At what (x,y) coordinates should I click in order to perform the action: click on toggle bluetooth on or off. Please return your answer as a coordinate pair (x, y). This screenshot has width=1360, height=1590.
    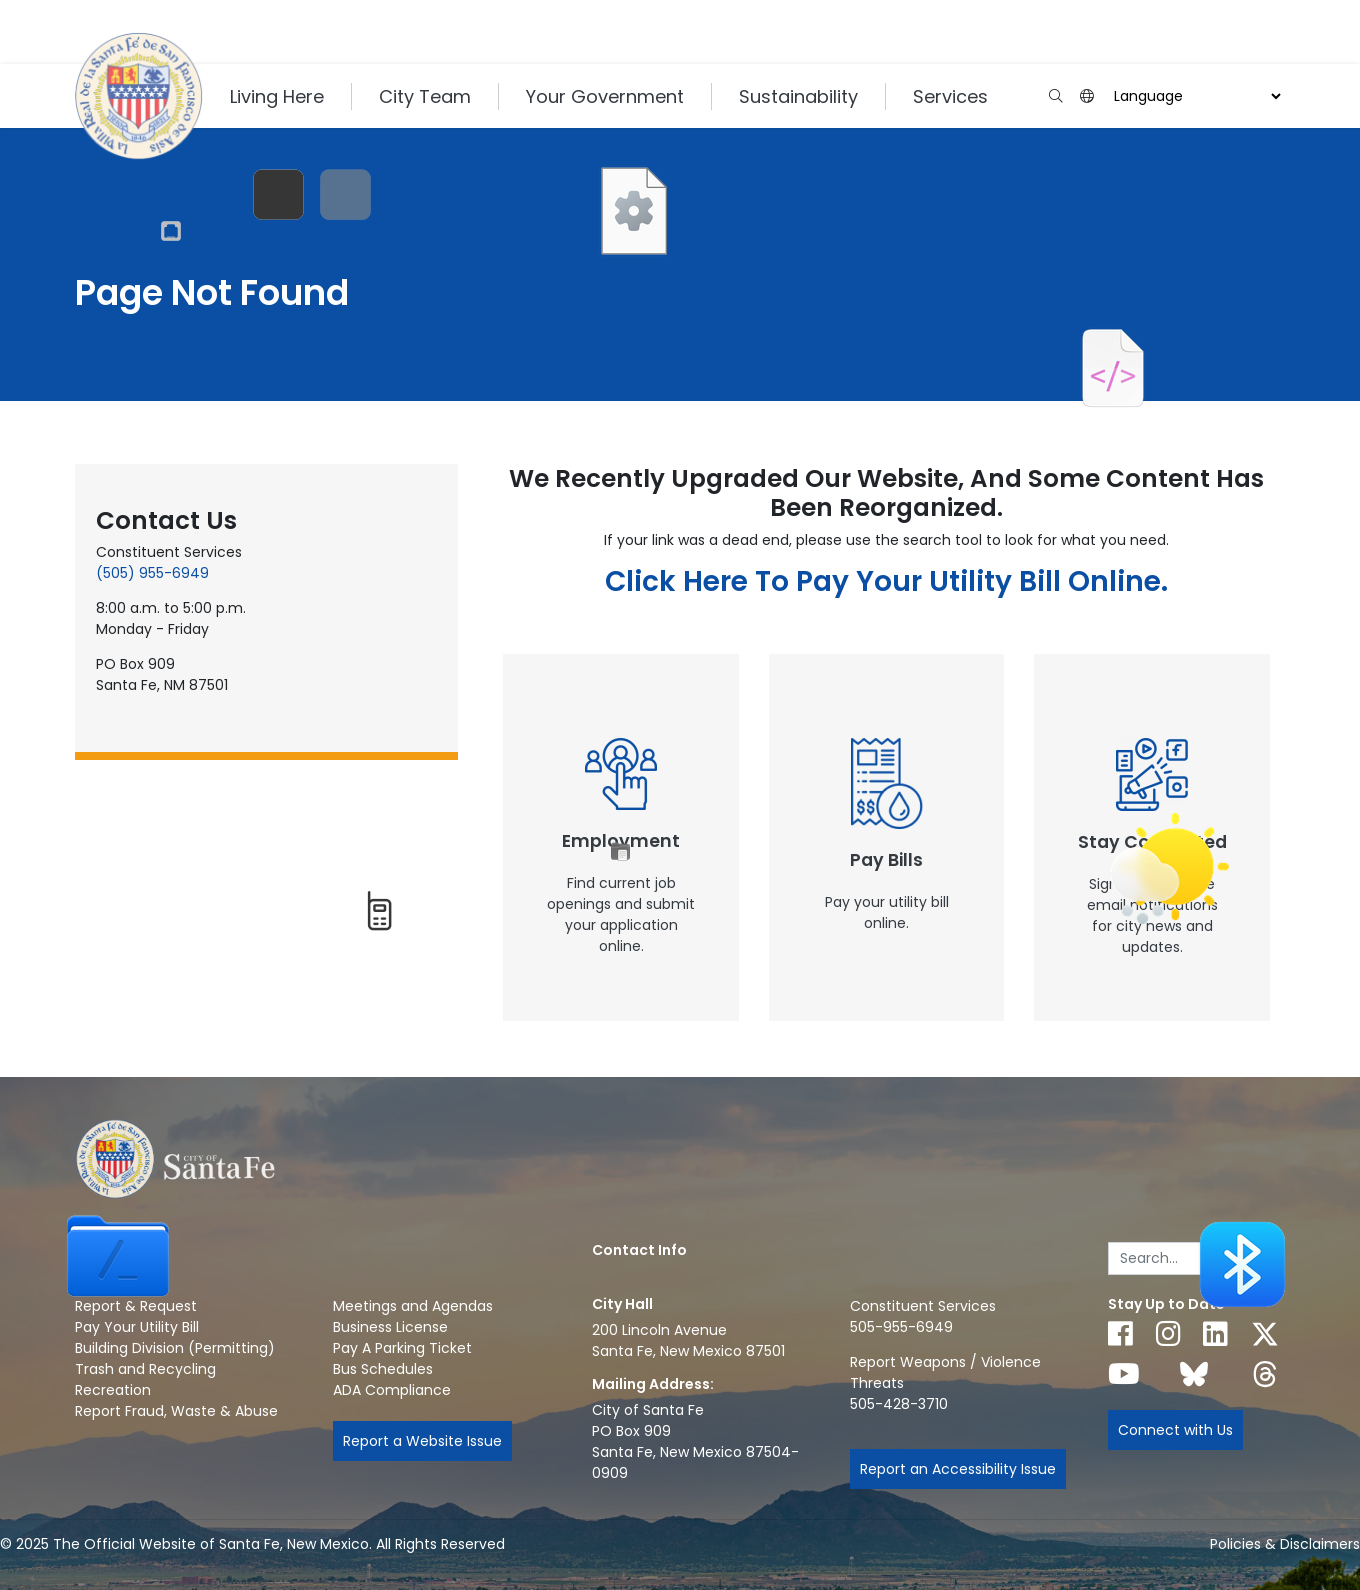
    Looking at the image, I should click on (1242, 1264).